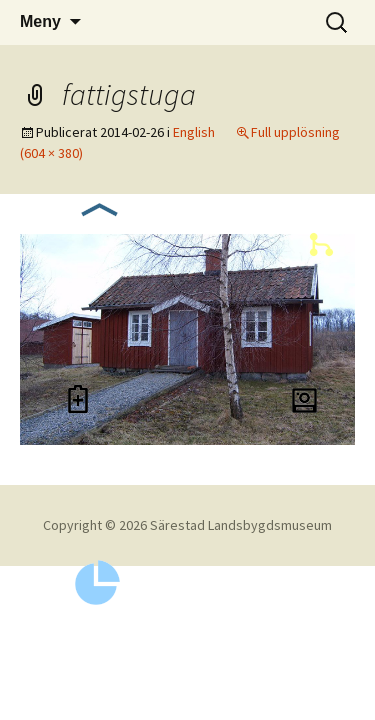  What do you see at coordinates (321, 244) in the screenshot?
I see `merge branches in a git repository` at bounding box center [321, 244].